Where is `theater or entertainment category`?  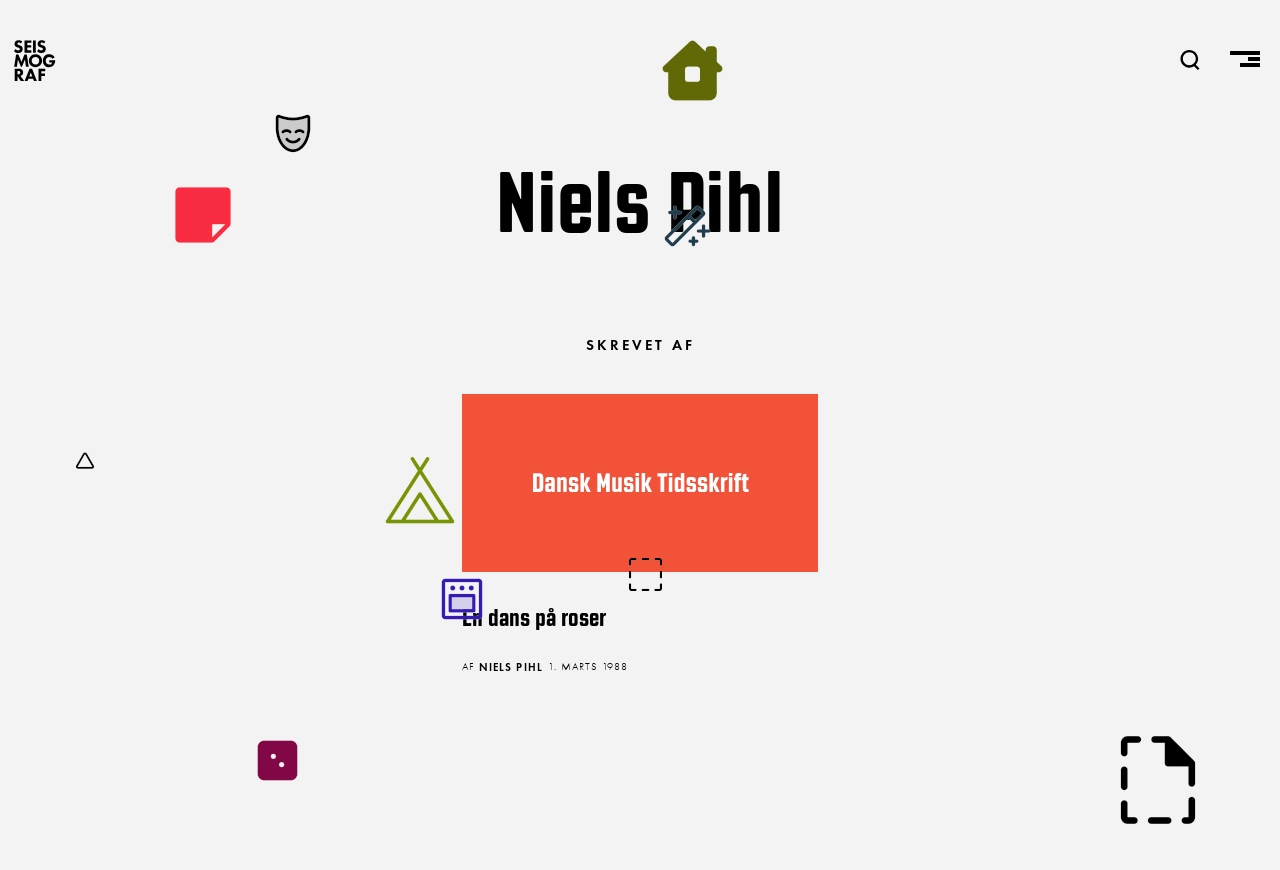 theater or entertainment category is located at coordinates (293, 132).